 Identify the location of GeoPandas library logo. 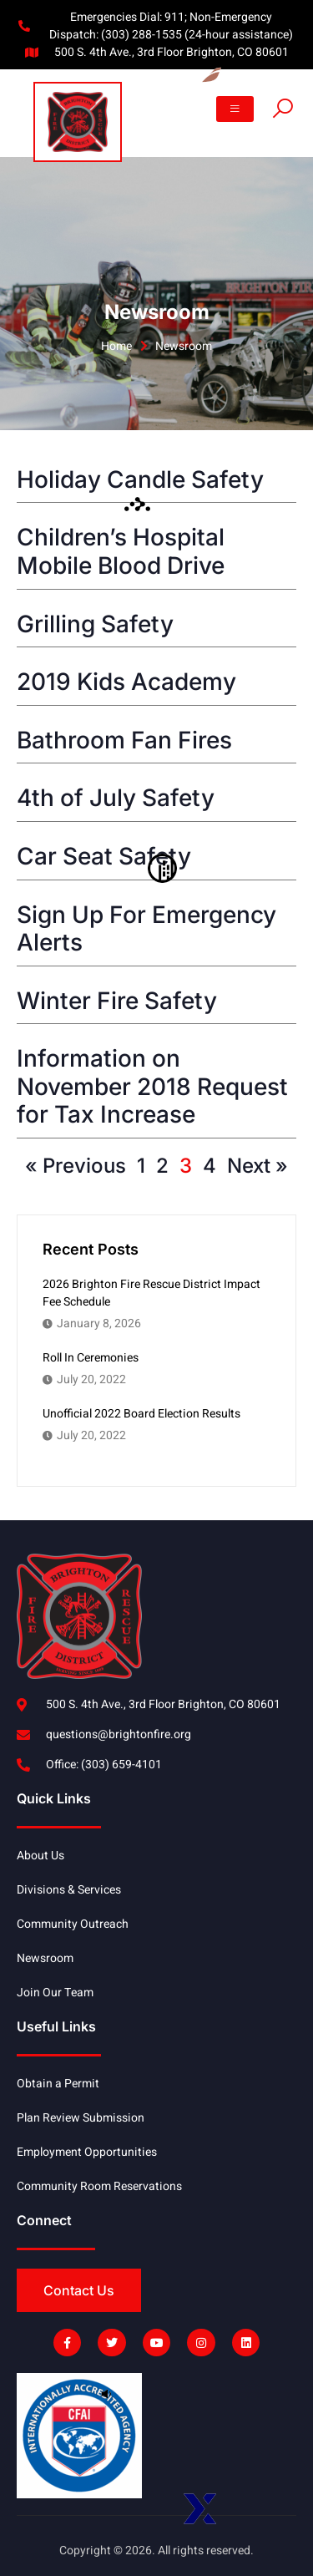
(162, 868).